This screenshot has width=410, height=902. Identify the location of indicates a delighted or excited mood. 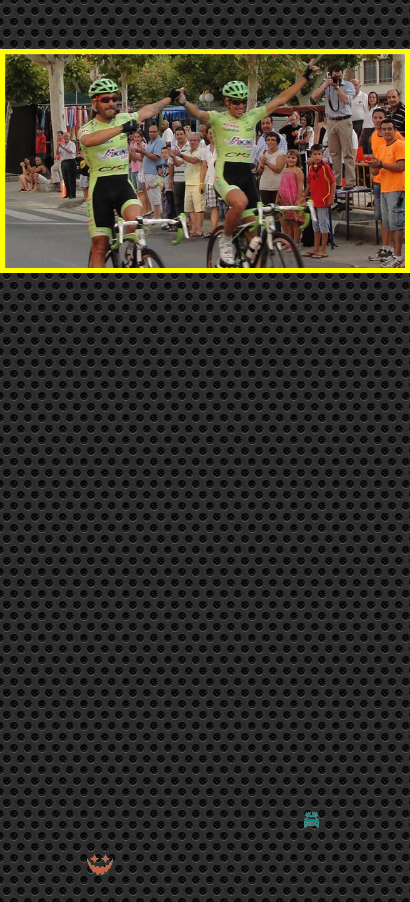
(100, 864).